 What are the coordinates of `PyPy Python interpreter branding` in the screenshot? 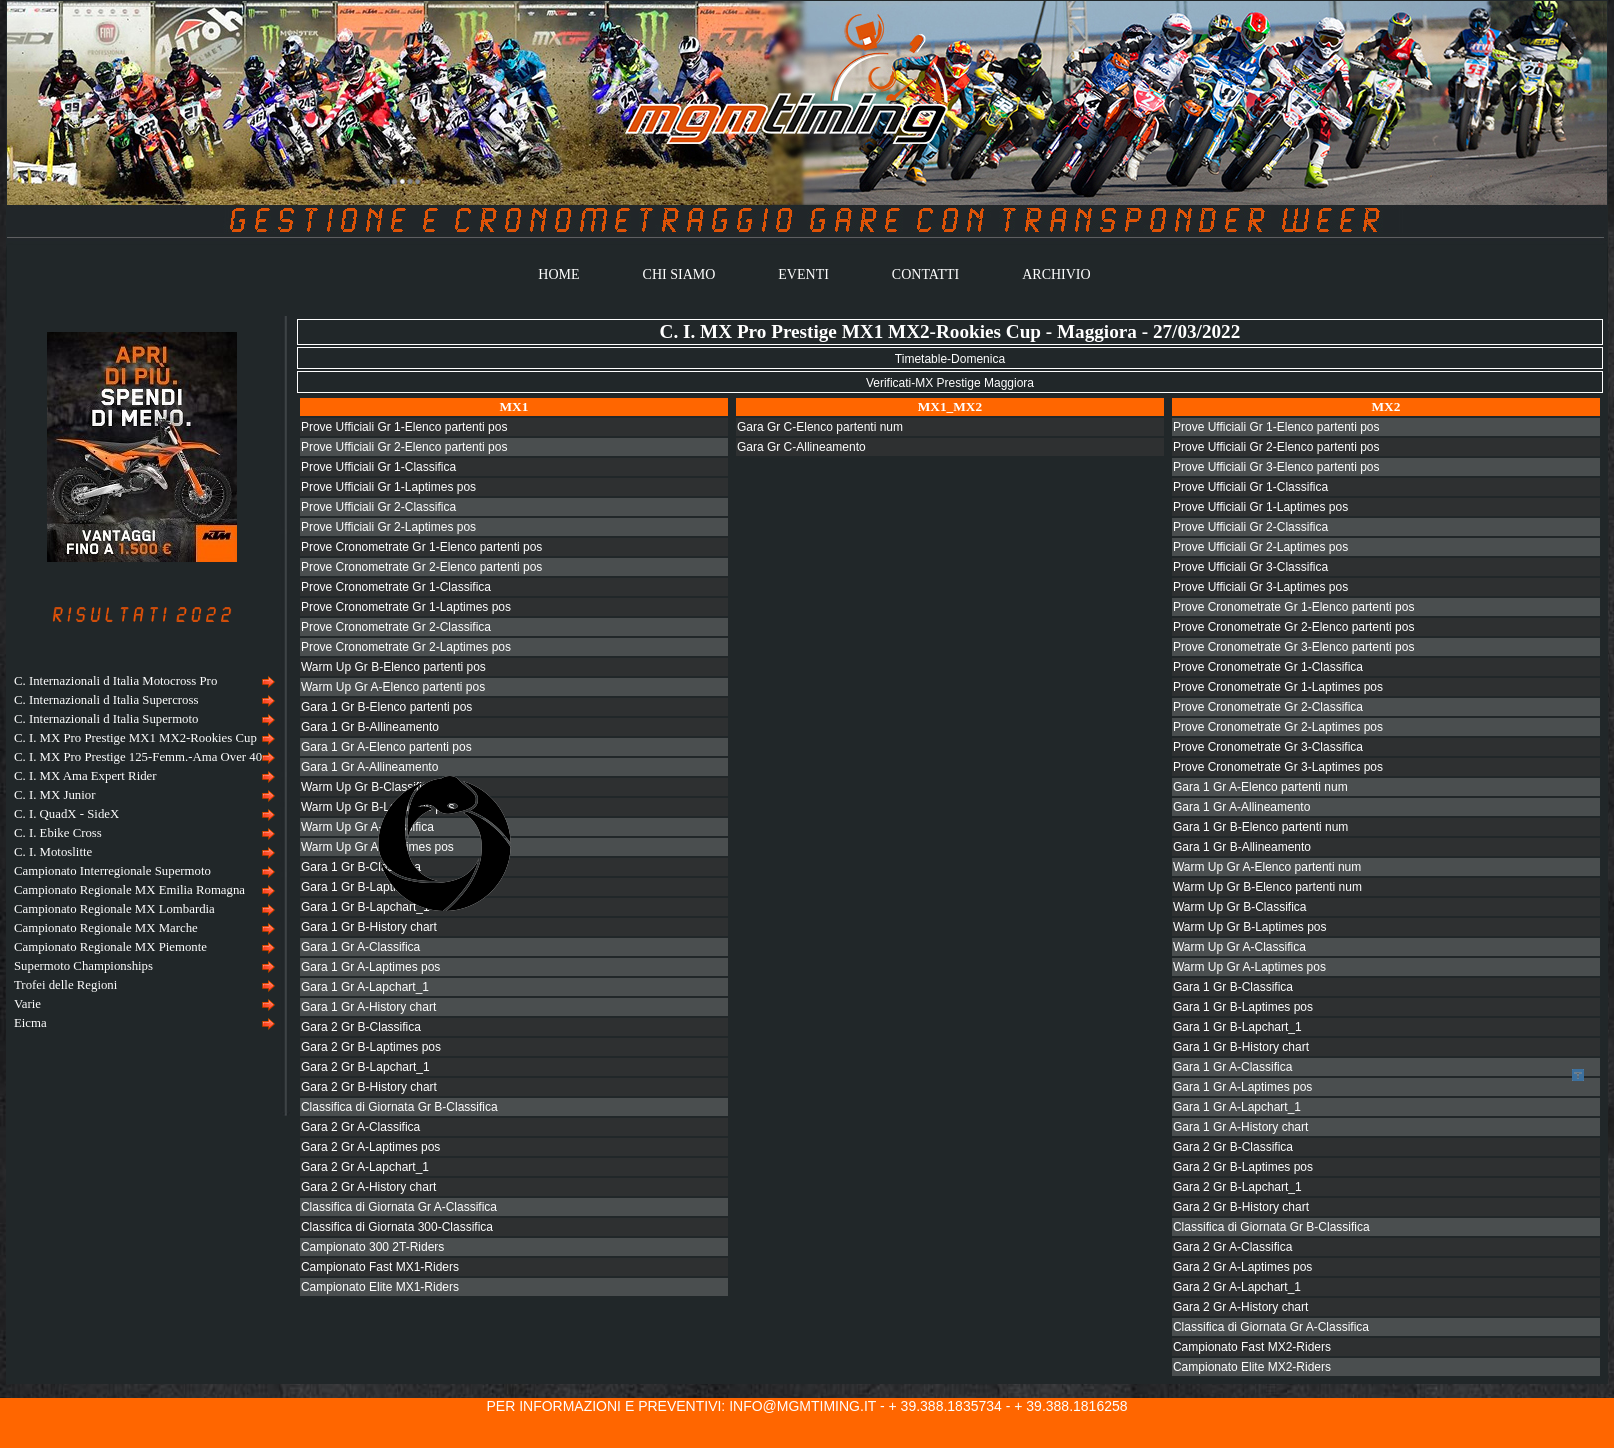 It's located at (444, 843).